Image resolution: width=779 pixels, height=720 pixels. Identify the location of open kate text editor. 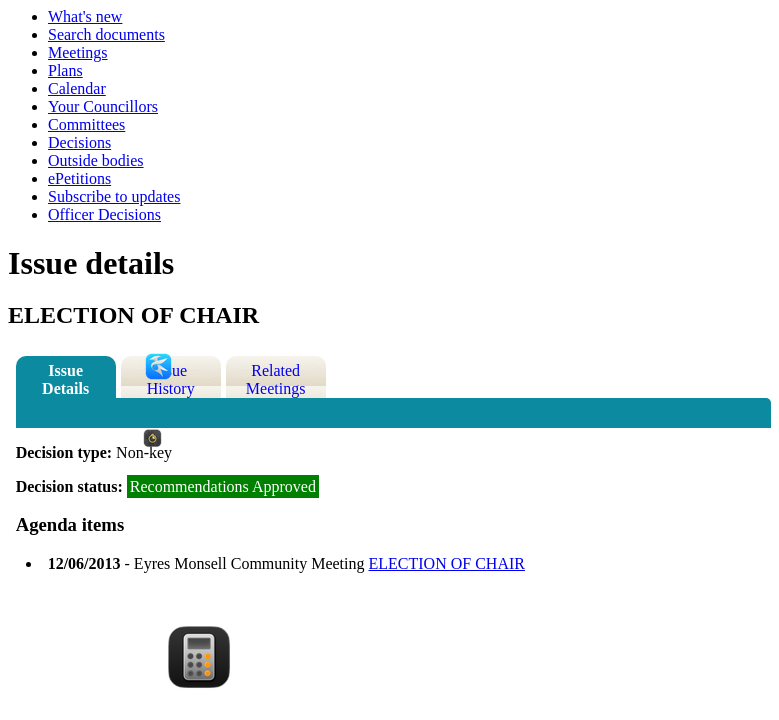
(158, 366).